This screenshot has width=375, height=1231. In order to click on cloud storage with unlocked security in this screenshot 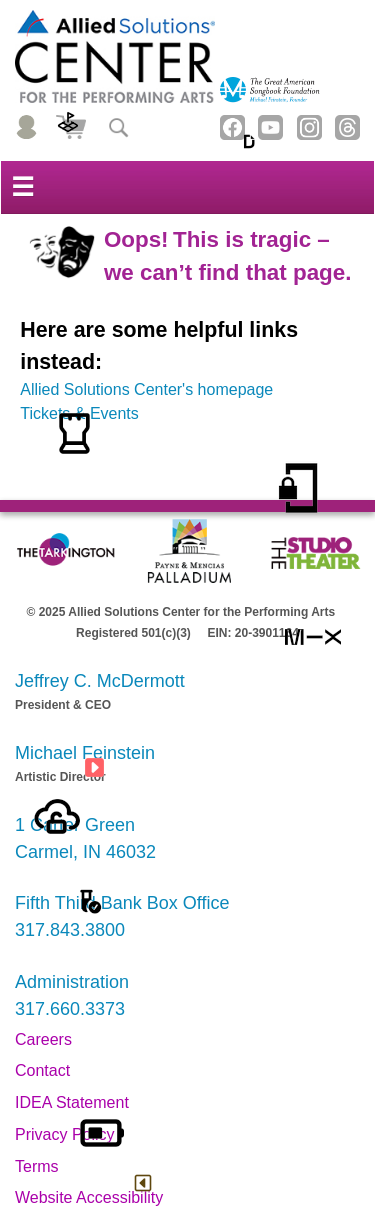, I will do `click(56, 815)`.